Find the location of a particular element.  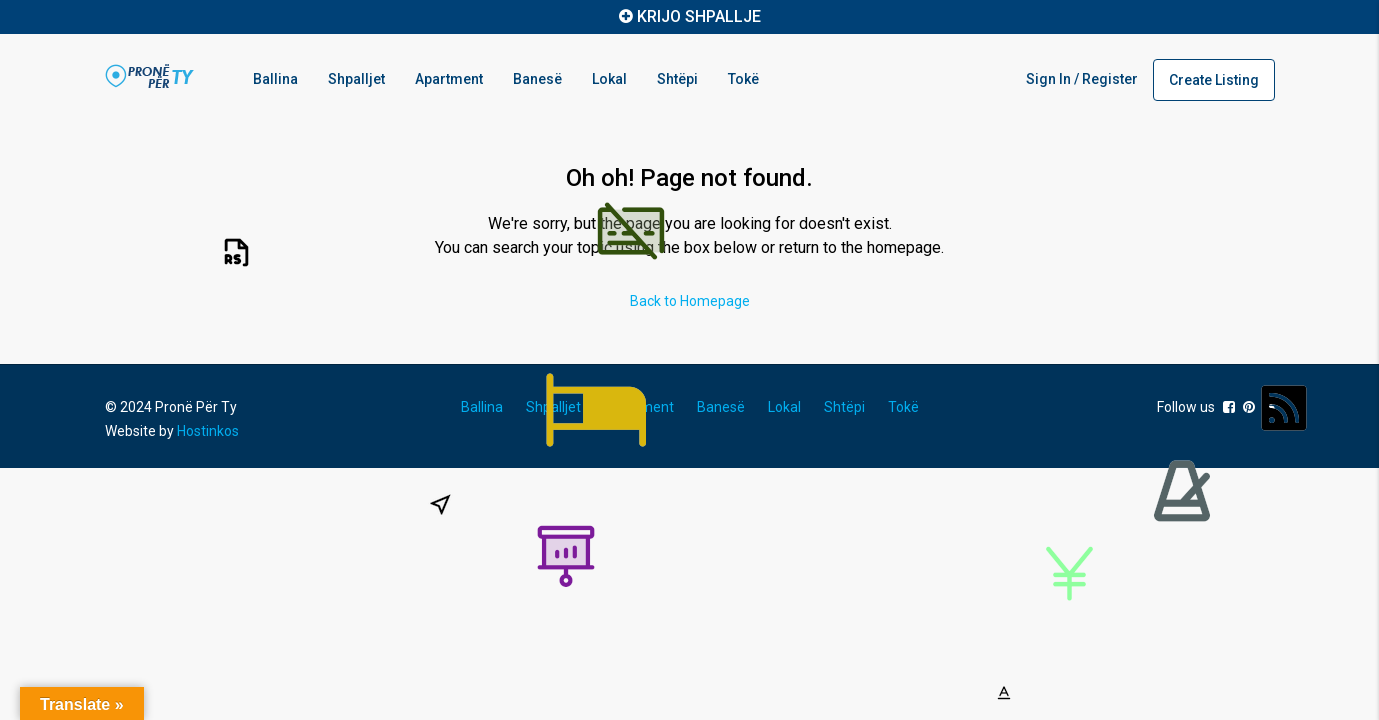

apply underline formatting to text is located at coordinates (1004, 693).